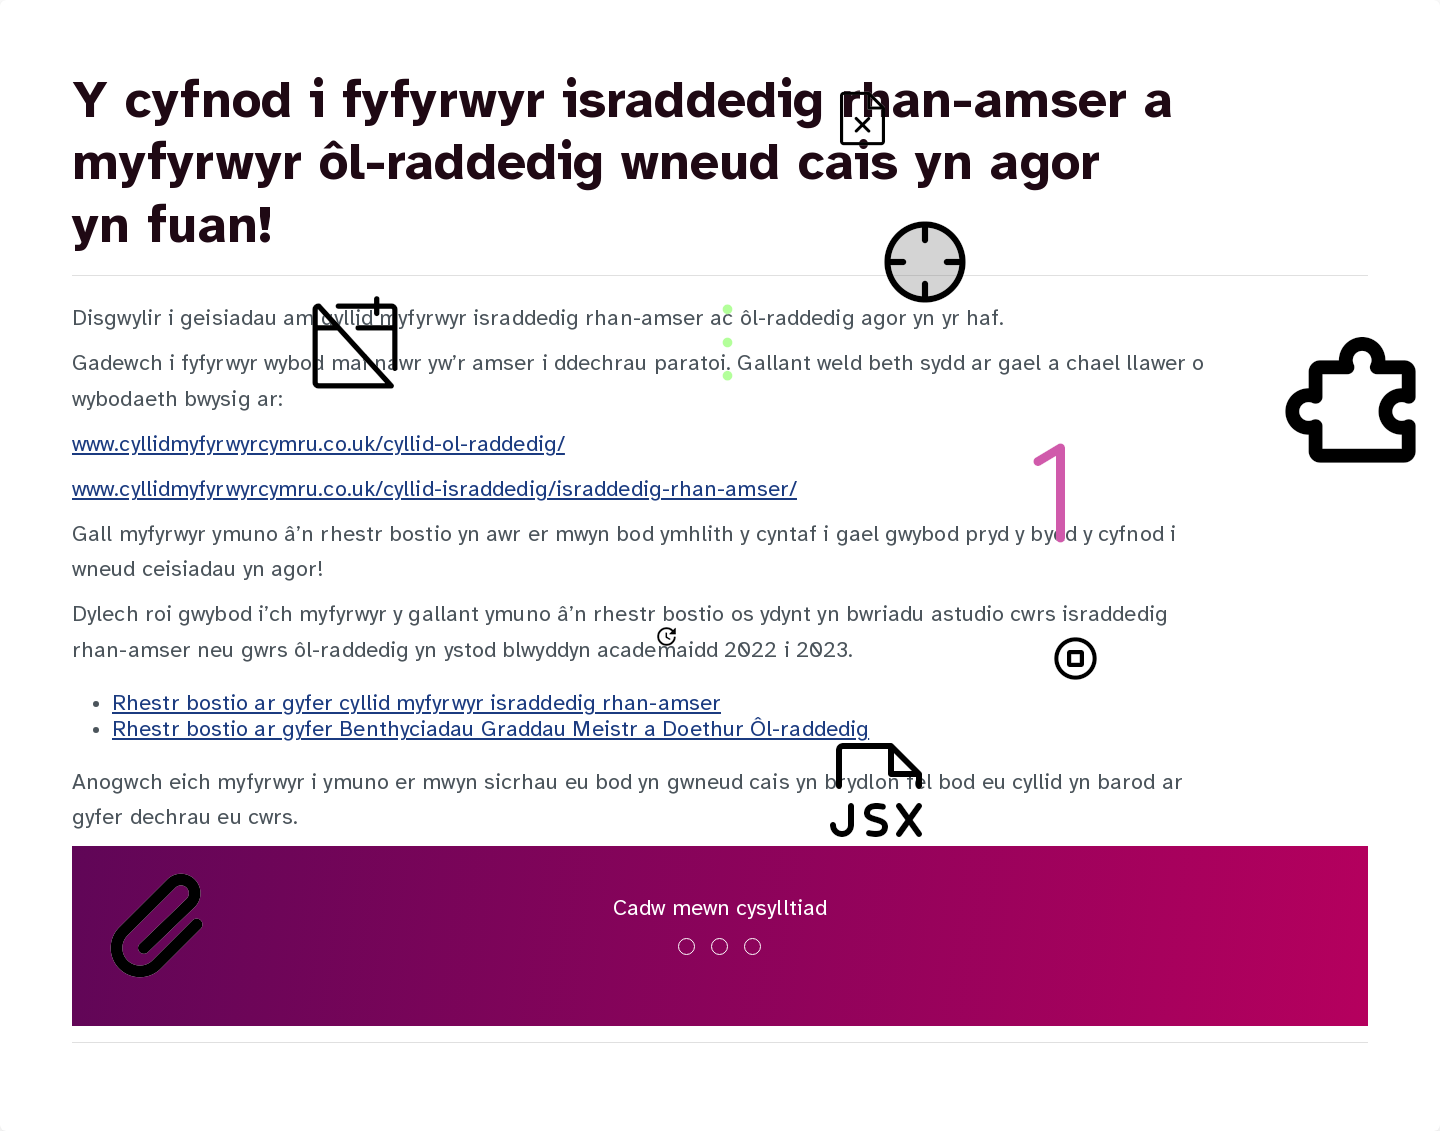 This screenshot has height=1131, width=1440. I want to click on open more options menu, so click(727, 342).